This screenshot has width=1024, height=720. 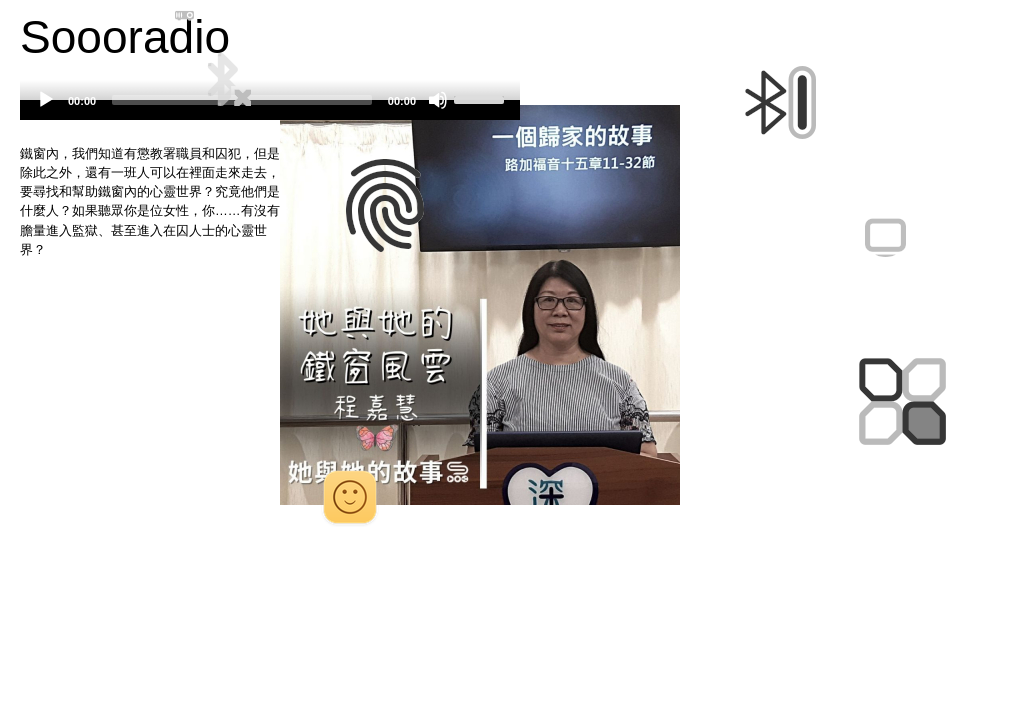 I want to click on display or monitor settings, so click(x=885, y=236).